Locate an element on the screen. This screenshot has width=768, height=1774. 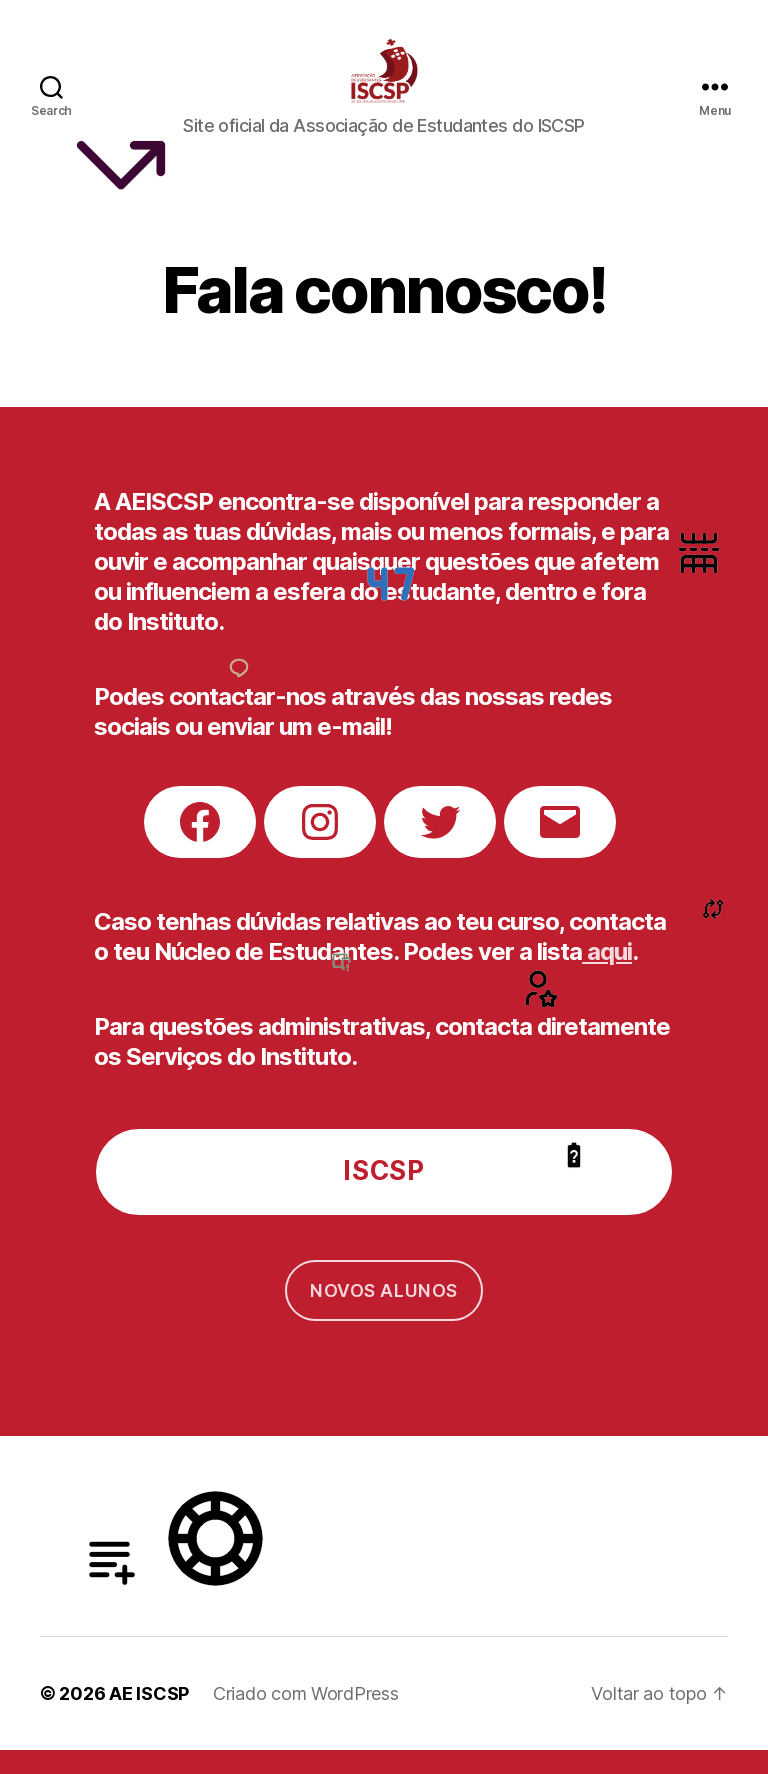
view or access favorite user is located at coordinates (538, 988).